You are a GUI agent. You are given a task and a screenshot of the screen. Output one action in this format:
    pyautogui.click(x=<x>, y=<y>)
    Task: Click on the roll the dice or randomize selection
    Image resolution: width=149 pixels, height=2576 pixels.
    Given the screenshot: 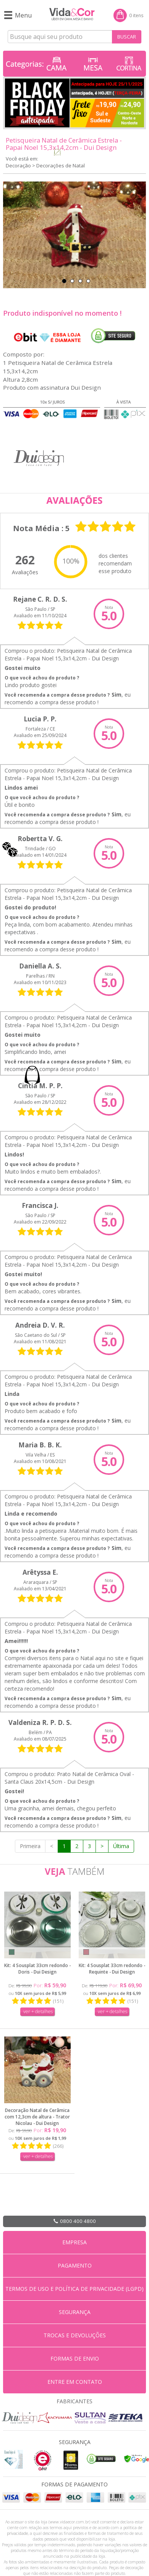 What is the action you would take?
    pyautogui.click(x=10, y=850)
    